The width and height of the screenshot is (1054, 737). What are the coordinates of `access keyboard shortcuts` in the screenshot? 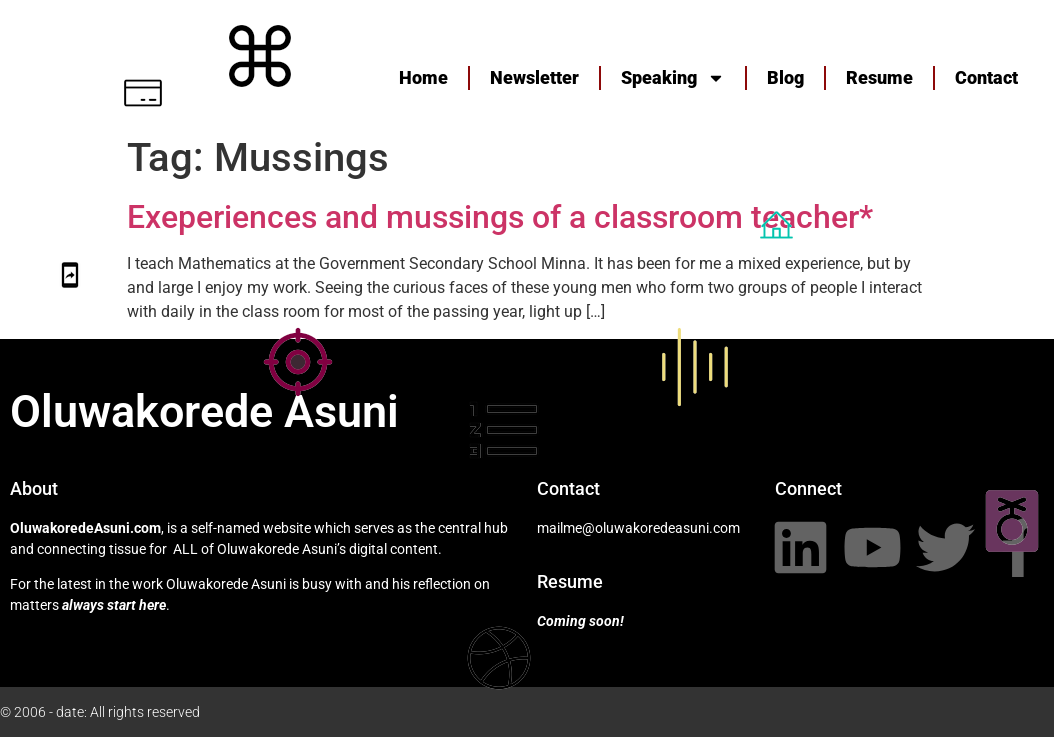 It's located at (260, 56).